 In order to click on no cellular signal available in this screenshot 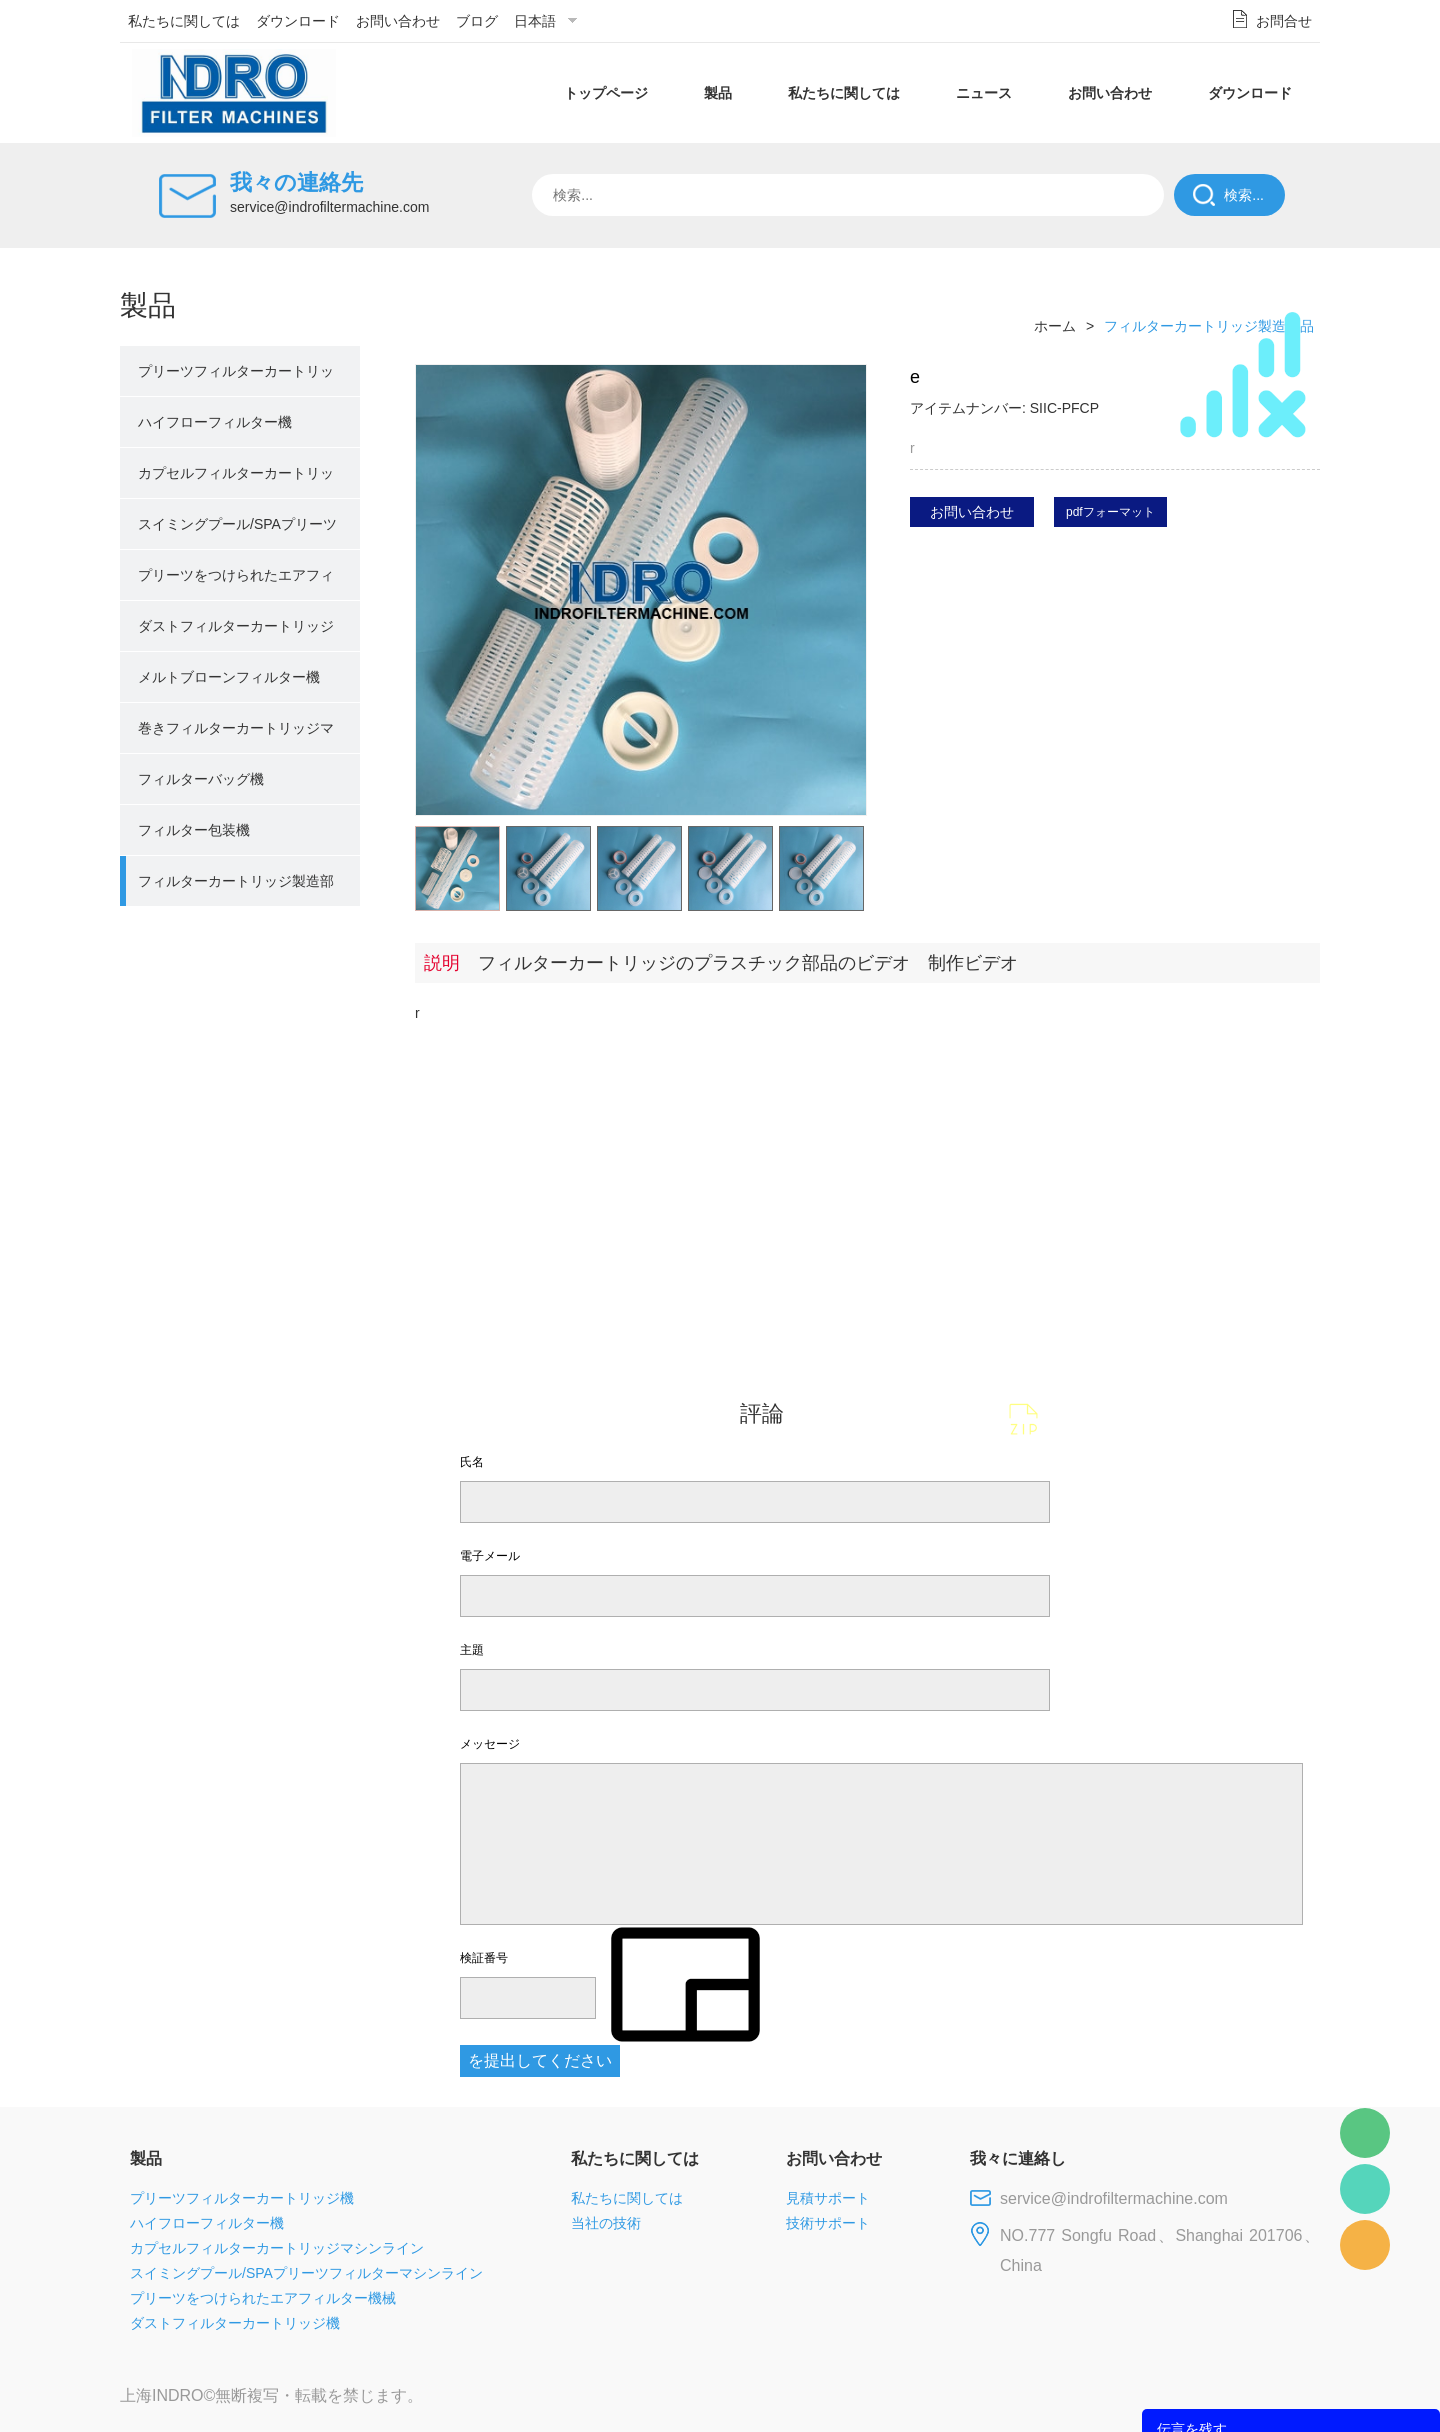, I will do `click(1245, 382)`.